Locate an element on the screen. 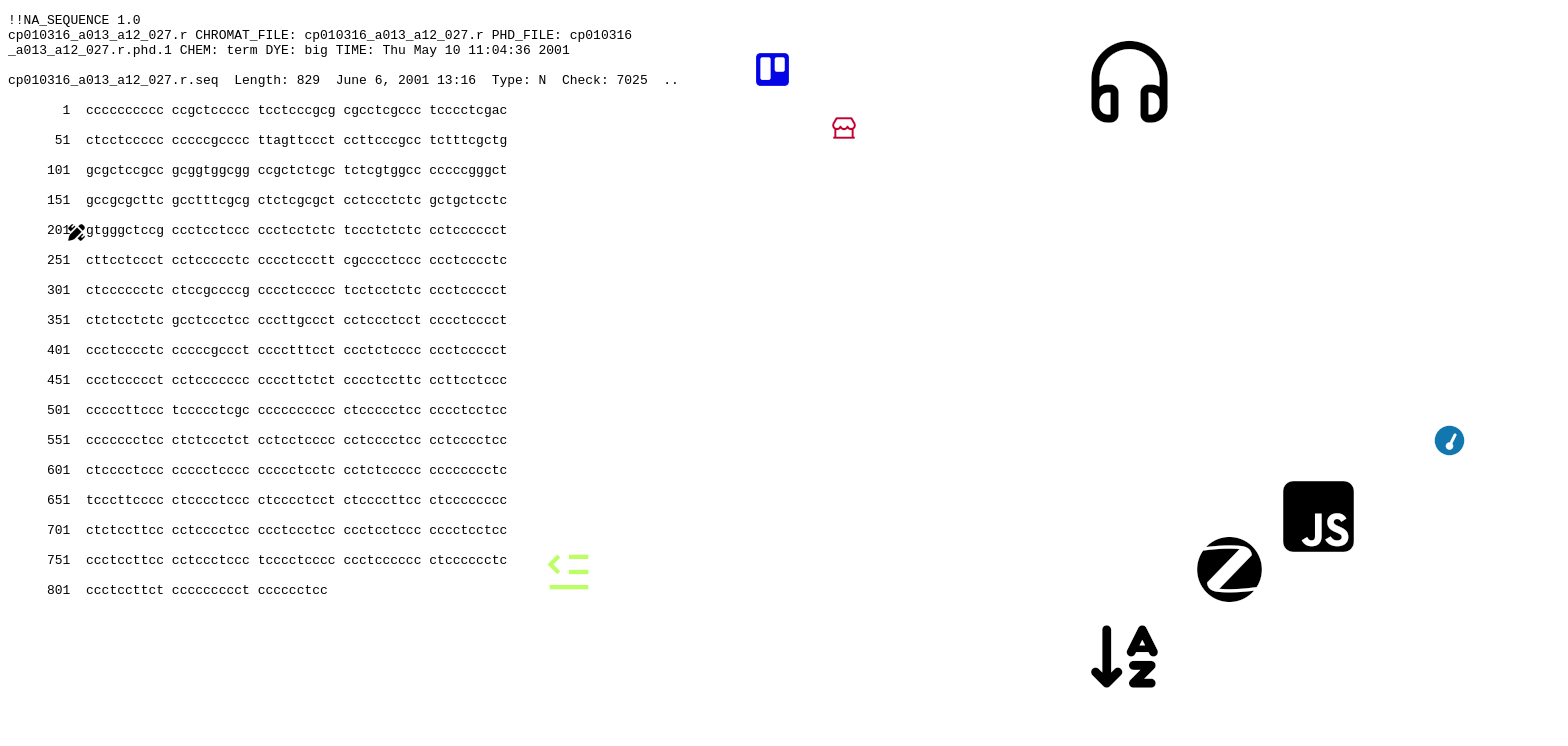 Image resolution: width=1568 pixels, height=746 pixels. collapse the sidebar menu is located at coordinates (569, 572).